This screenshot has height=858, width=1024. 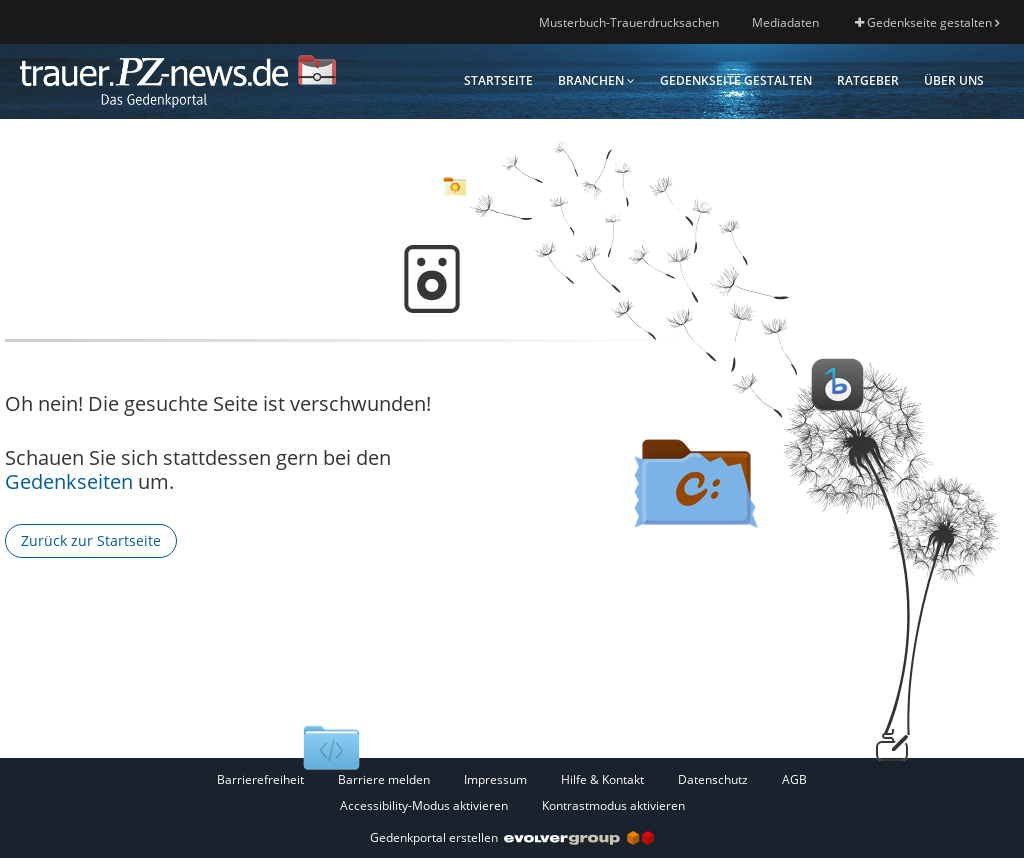 I want to click on configure wacom tablet settings, so click(x=892, y=745).